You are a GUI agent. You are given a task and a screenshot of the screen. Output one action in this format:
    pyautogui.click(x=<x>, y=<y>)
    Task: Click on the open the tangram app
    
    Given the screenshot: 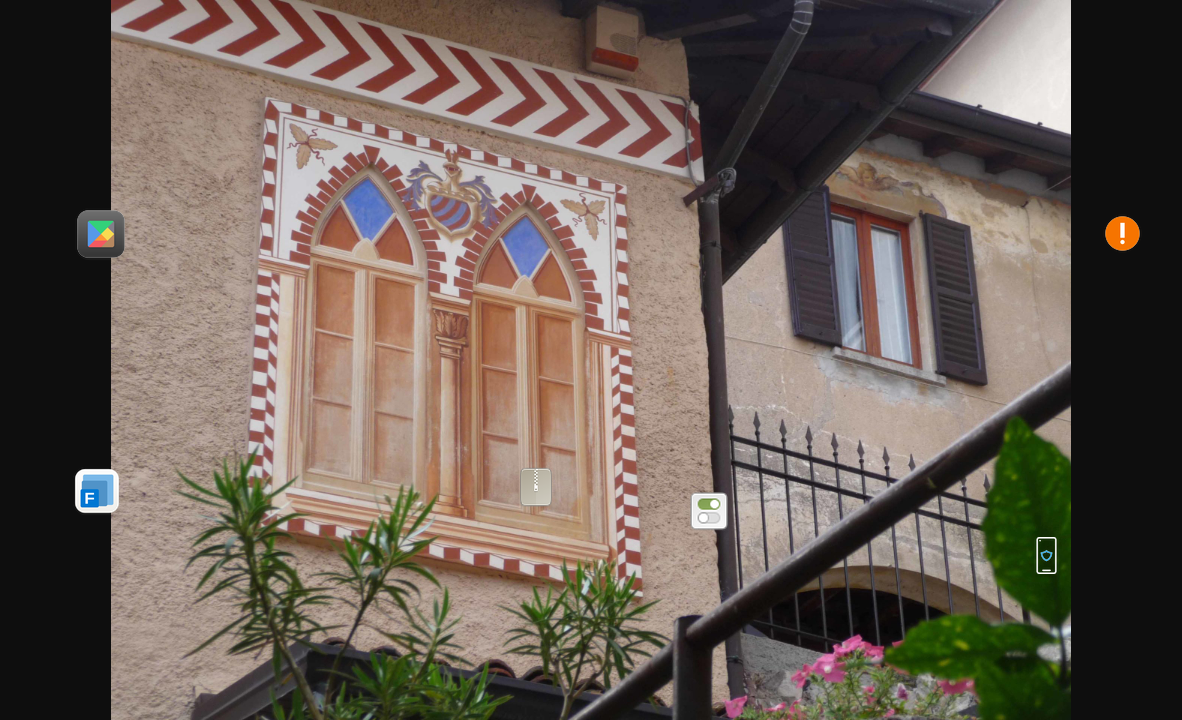 What is the action you would take?
    pyautogui.click(x=101, y=234)
    